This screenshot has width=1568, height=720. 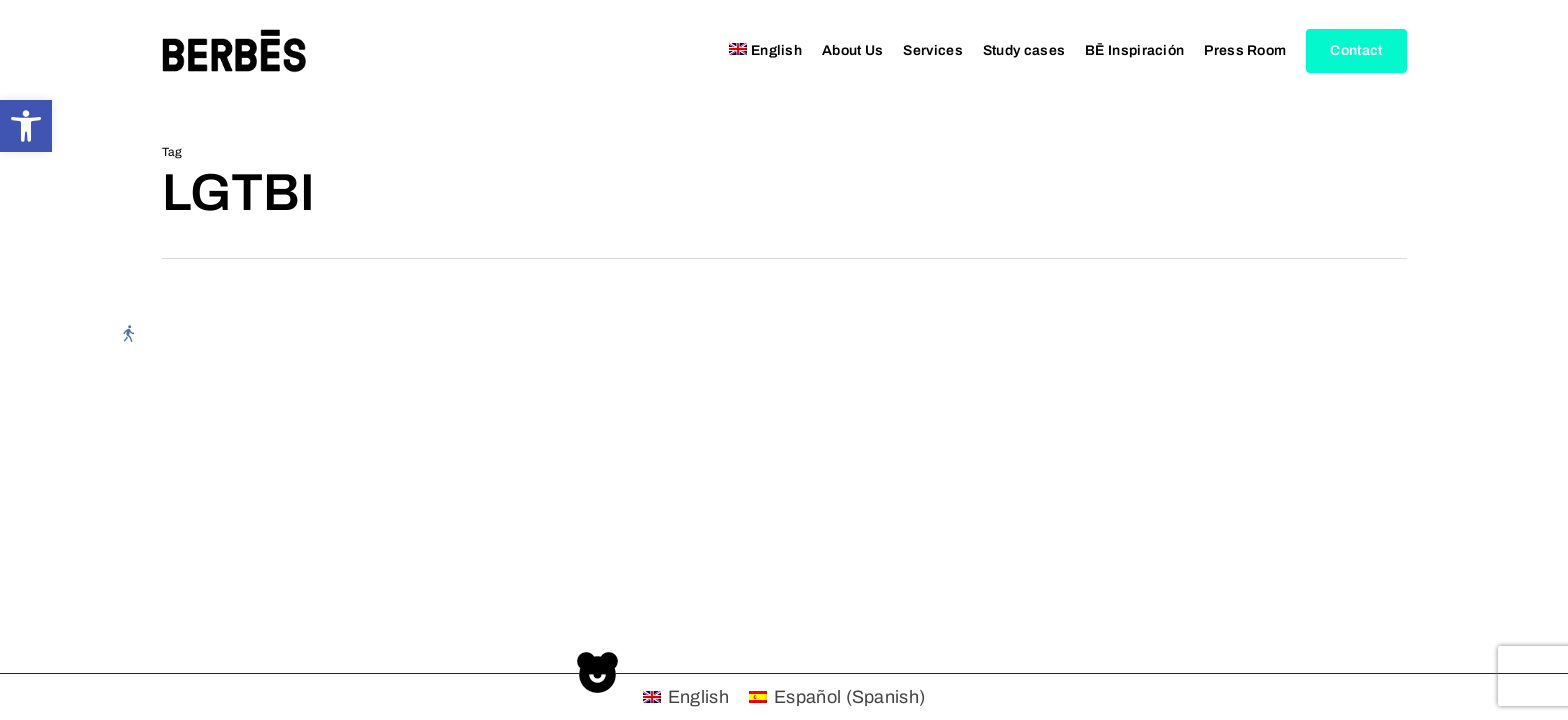 I want to click on select walking directions, so click(x=128, y=333).